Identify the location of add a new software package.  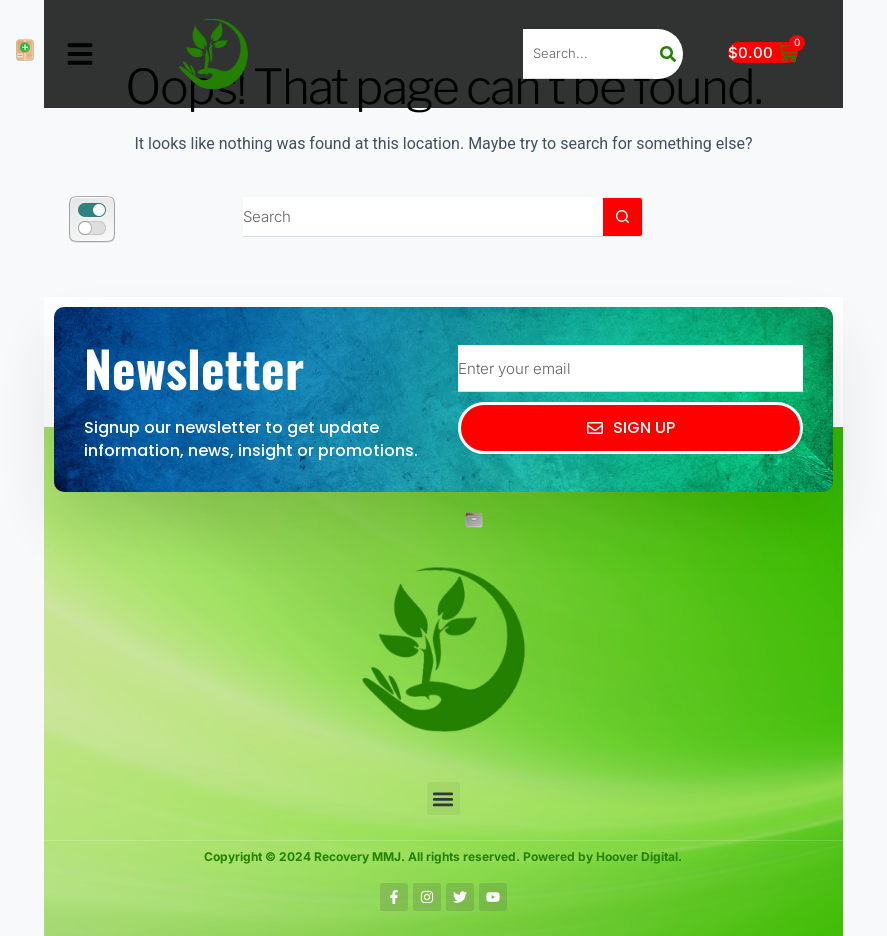
(25, 50).